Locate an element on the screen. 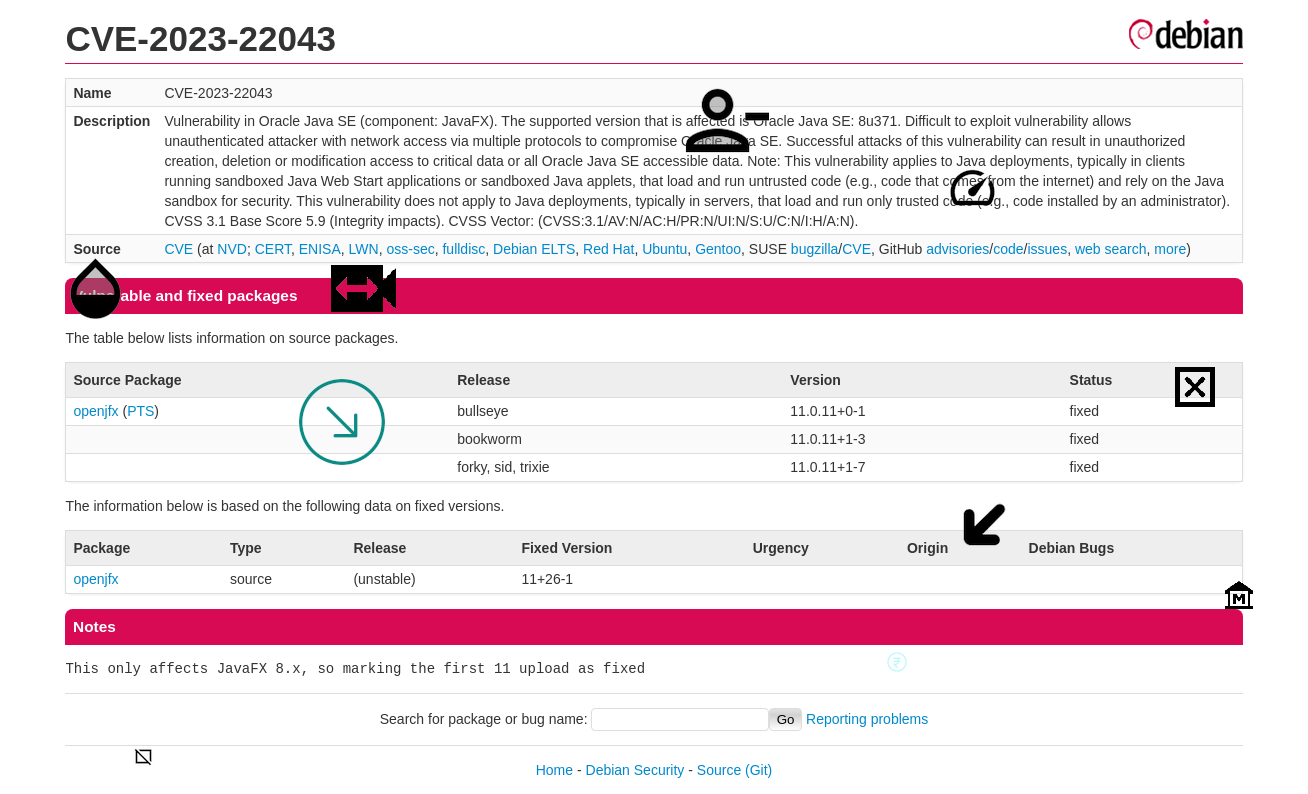 This screenshot has height=794, width=1308. indicates a feature or option is disabled by default is located at coordinates (1195, 387).